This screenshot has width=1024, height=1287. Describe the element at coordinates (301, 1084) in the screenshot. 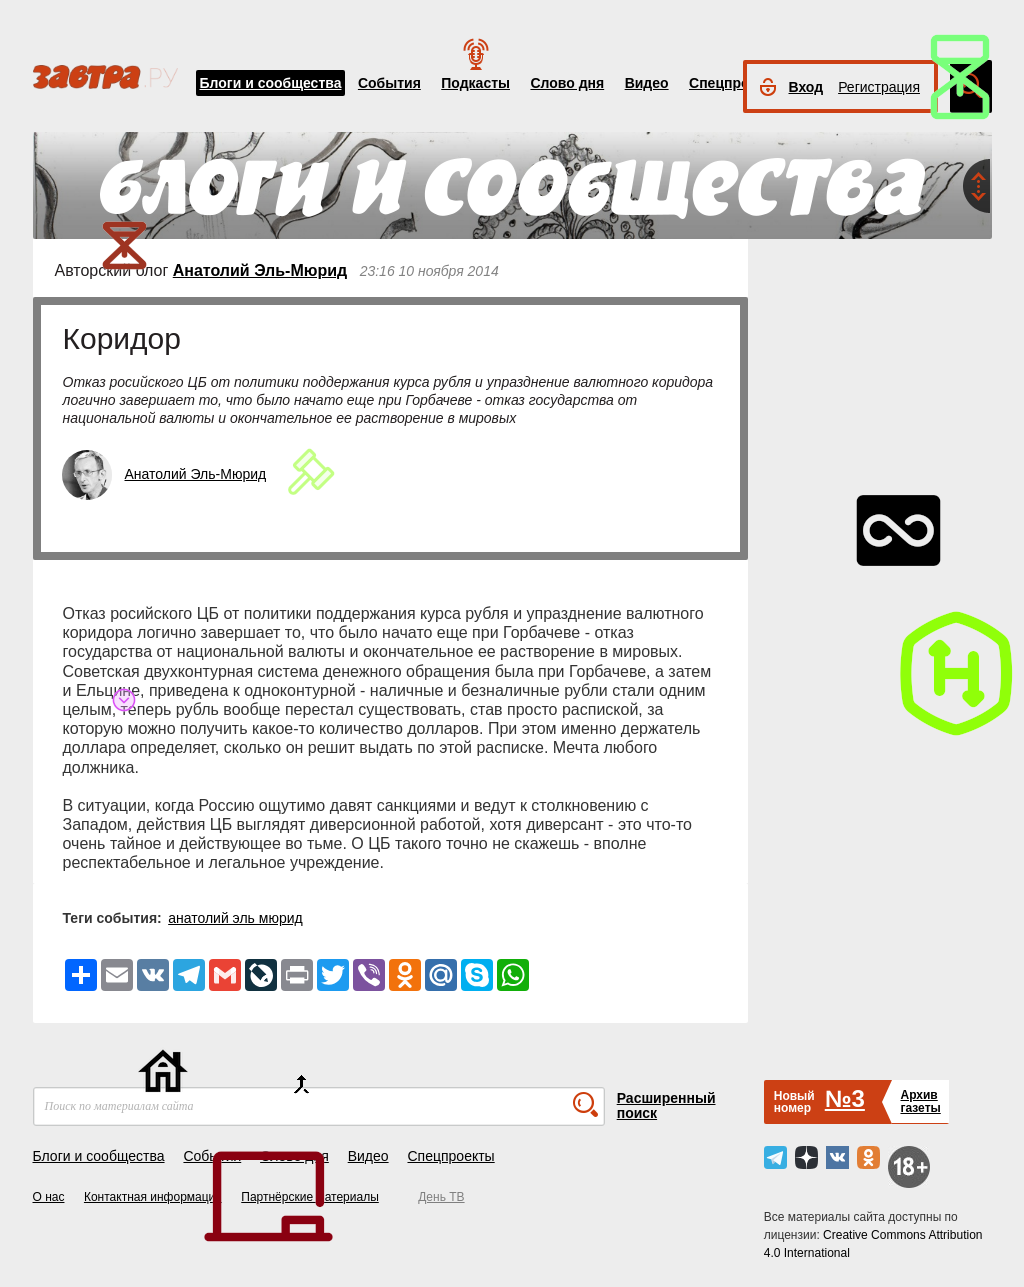

I see `merge branches or items together` at that location.